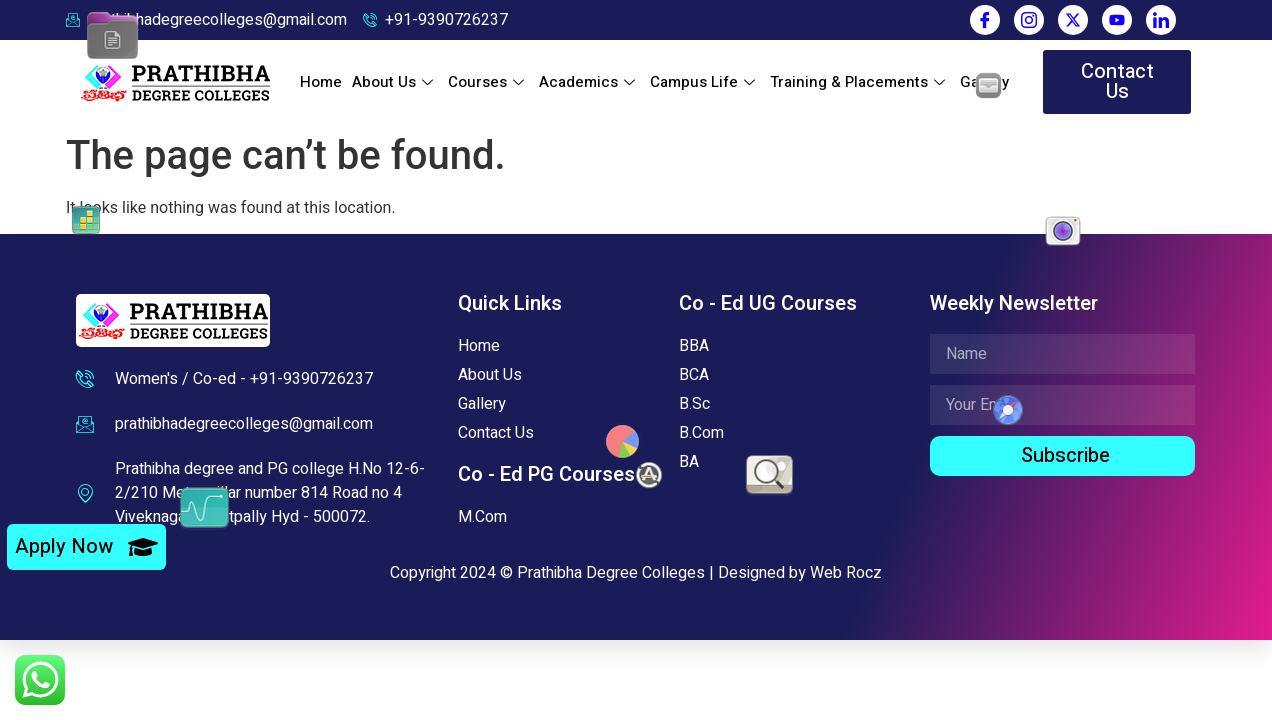  What do you see at coordinates (112, 35) in the screenshot?
I see `open your documents folder` at bounding box center [112, 35].